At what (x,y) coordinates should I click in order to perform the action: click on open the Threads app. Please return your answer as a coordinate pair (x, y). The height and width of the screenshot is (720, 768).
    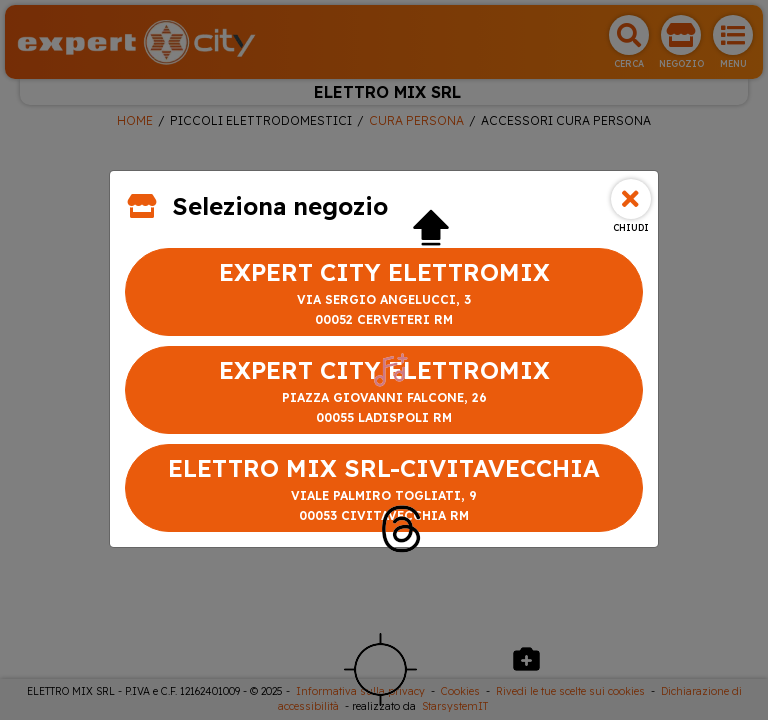
    Looking at the image, I should click on (402, 529).